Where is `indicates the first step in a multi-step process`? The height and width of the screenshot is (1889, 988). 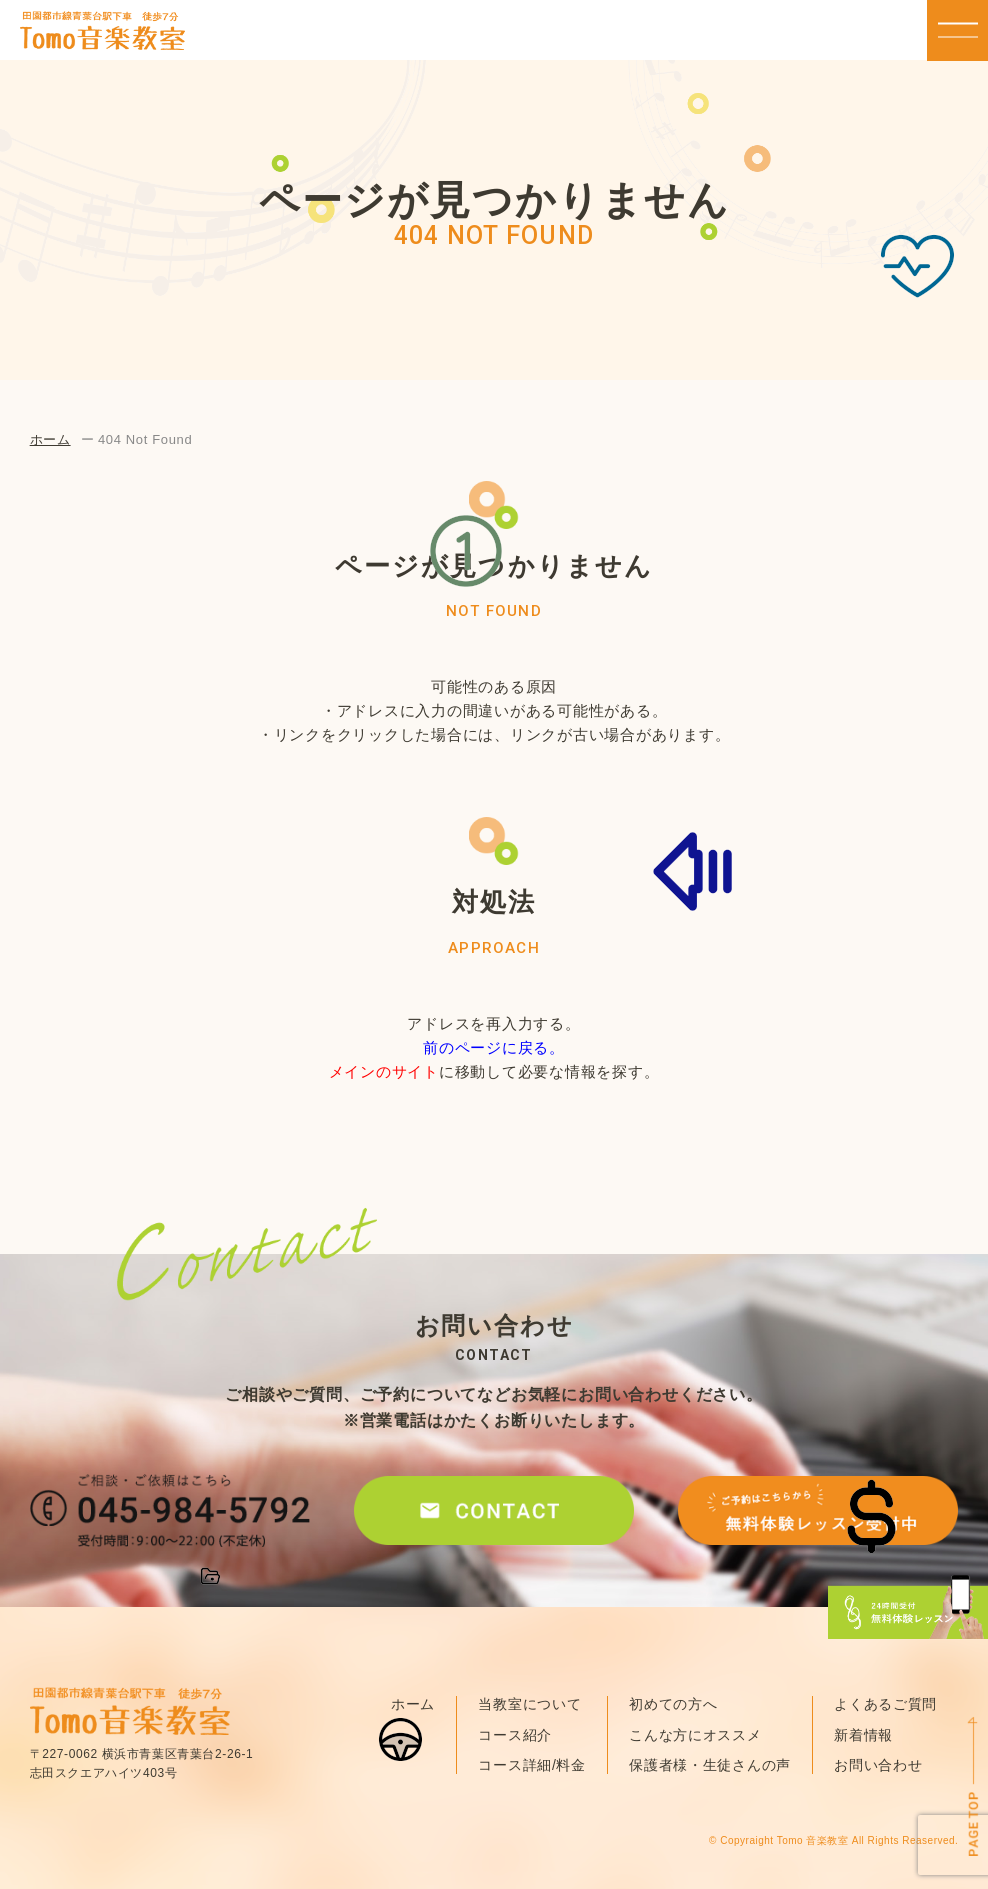
indicates the first step in a multi-step process is located at coordinates (466, 551).